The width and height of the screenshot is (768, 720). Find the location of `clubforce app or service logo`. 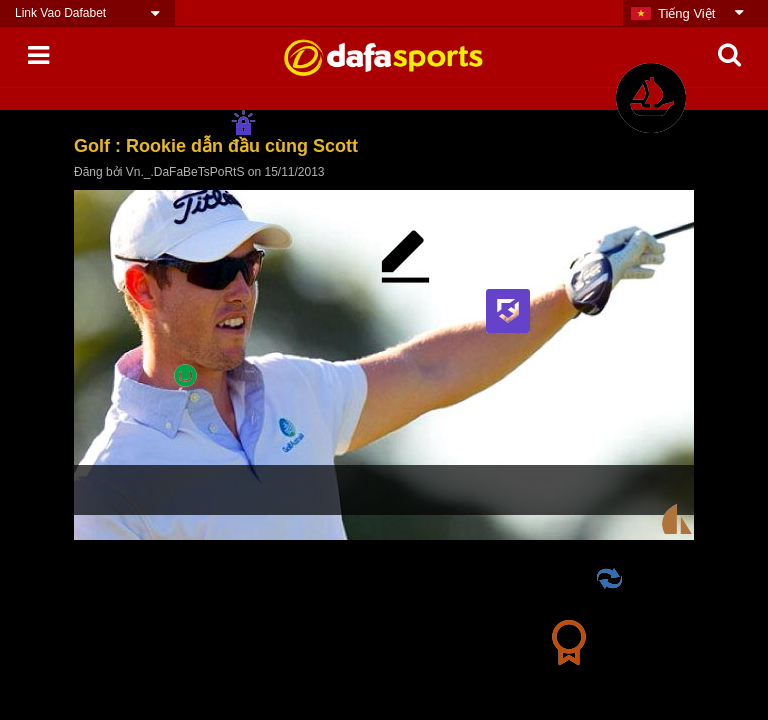

clubforce app or service logo is located at coordinates (508, 311).